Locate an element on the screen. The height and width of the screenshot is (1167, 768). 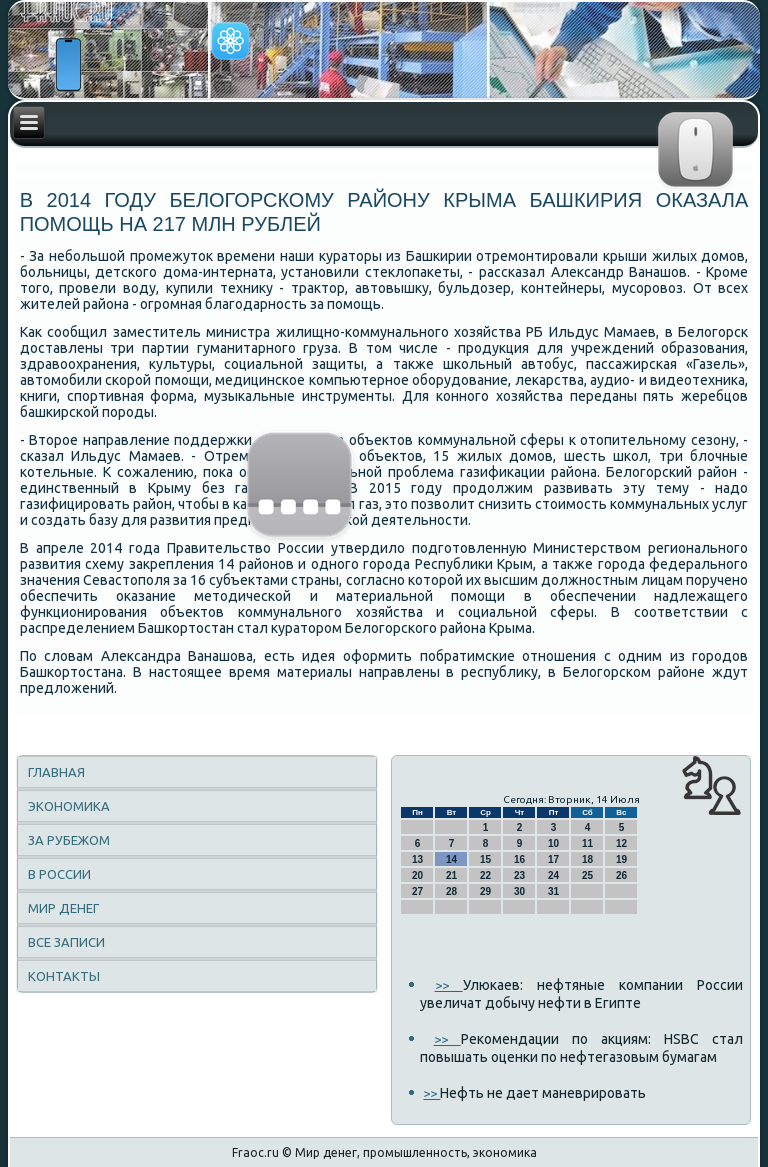
open cinnamon desktop settings panel is located at coordinates (299, 486).